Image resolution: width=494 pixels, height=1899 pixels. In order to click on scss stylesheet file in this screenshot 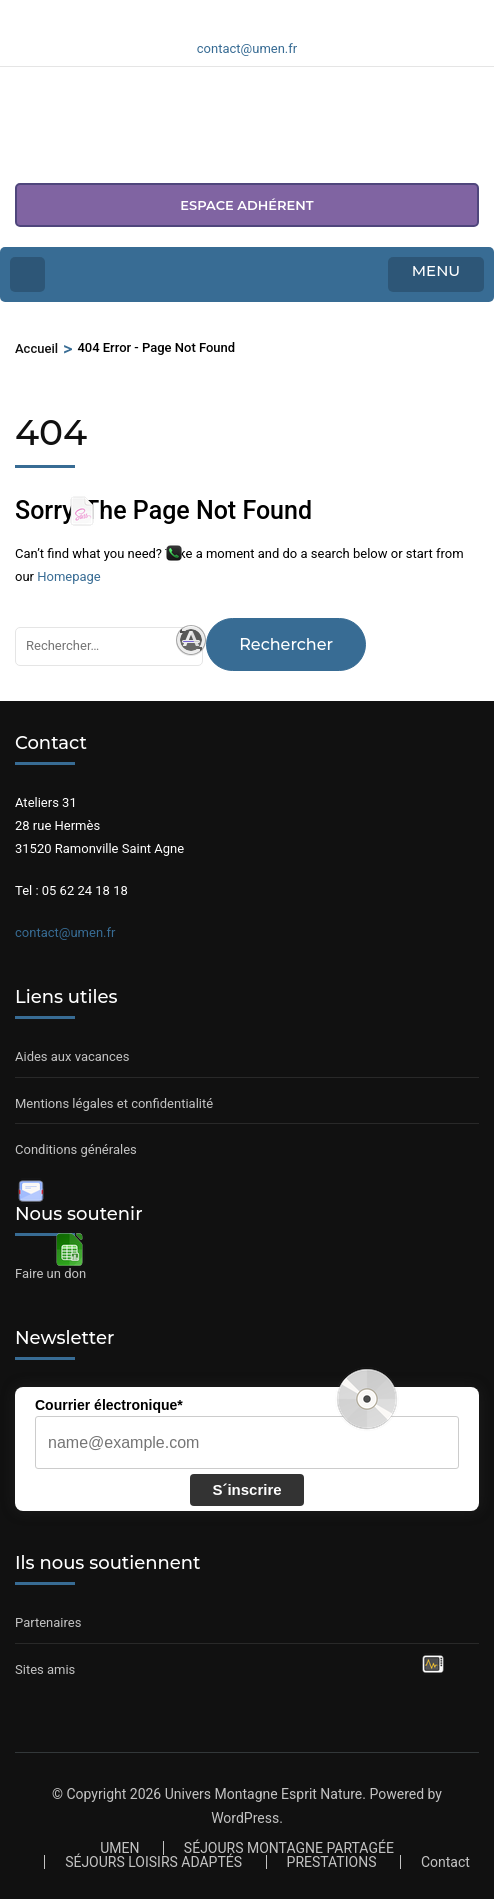, I will do `click(82, 511)`.